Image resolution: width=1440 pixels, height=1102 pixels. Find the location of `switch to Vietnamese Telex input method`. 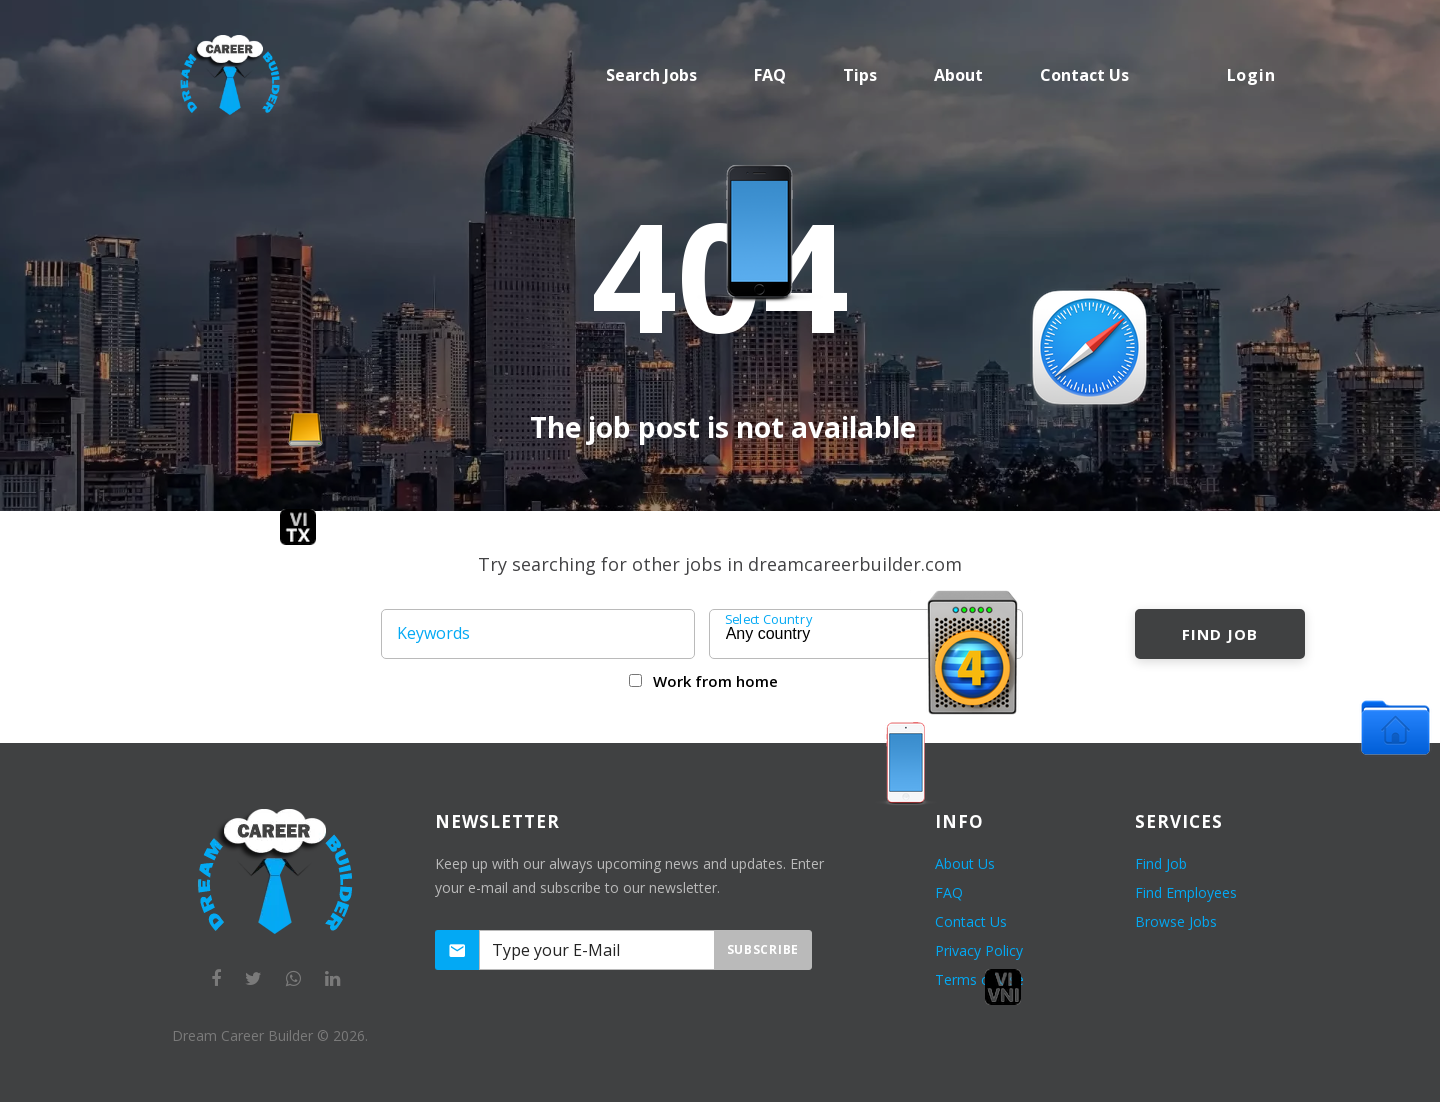

switch to Vietnamese Telex input method is located at coordinates (298, 527).